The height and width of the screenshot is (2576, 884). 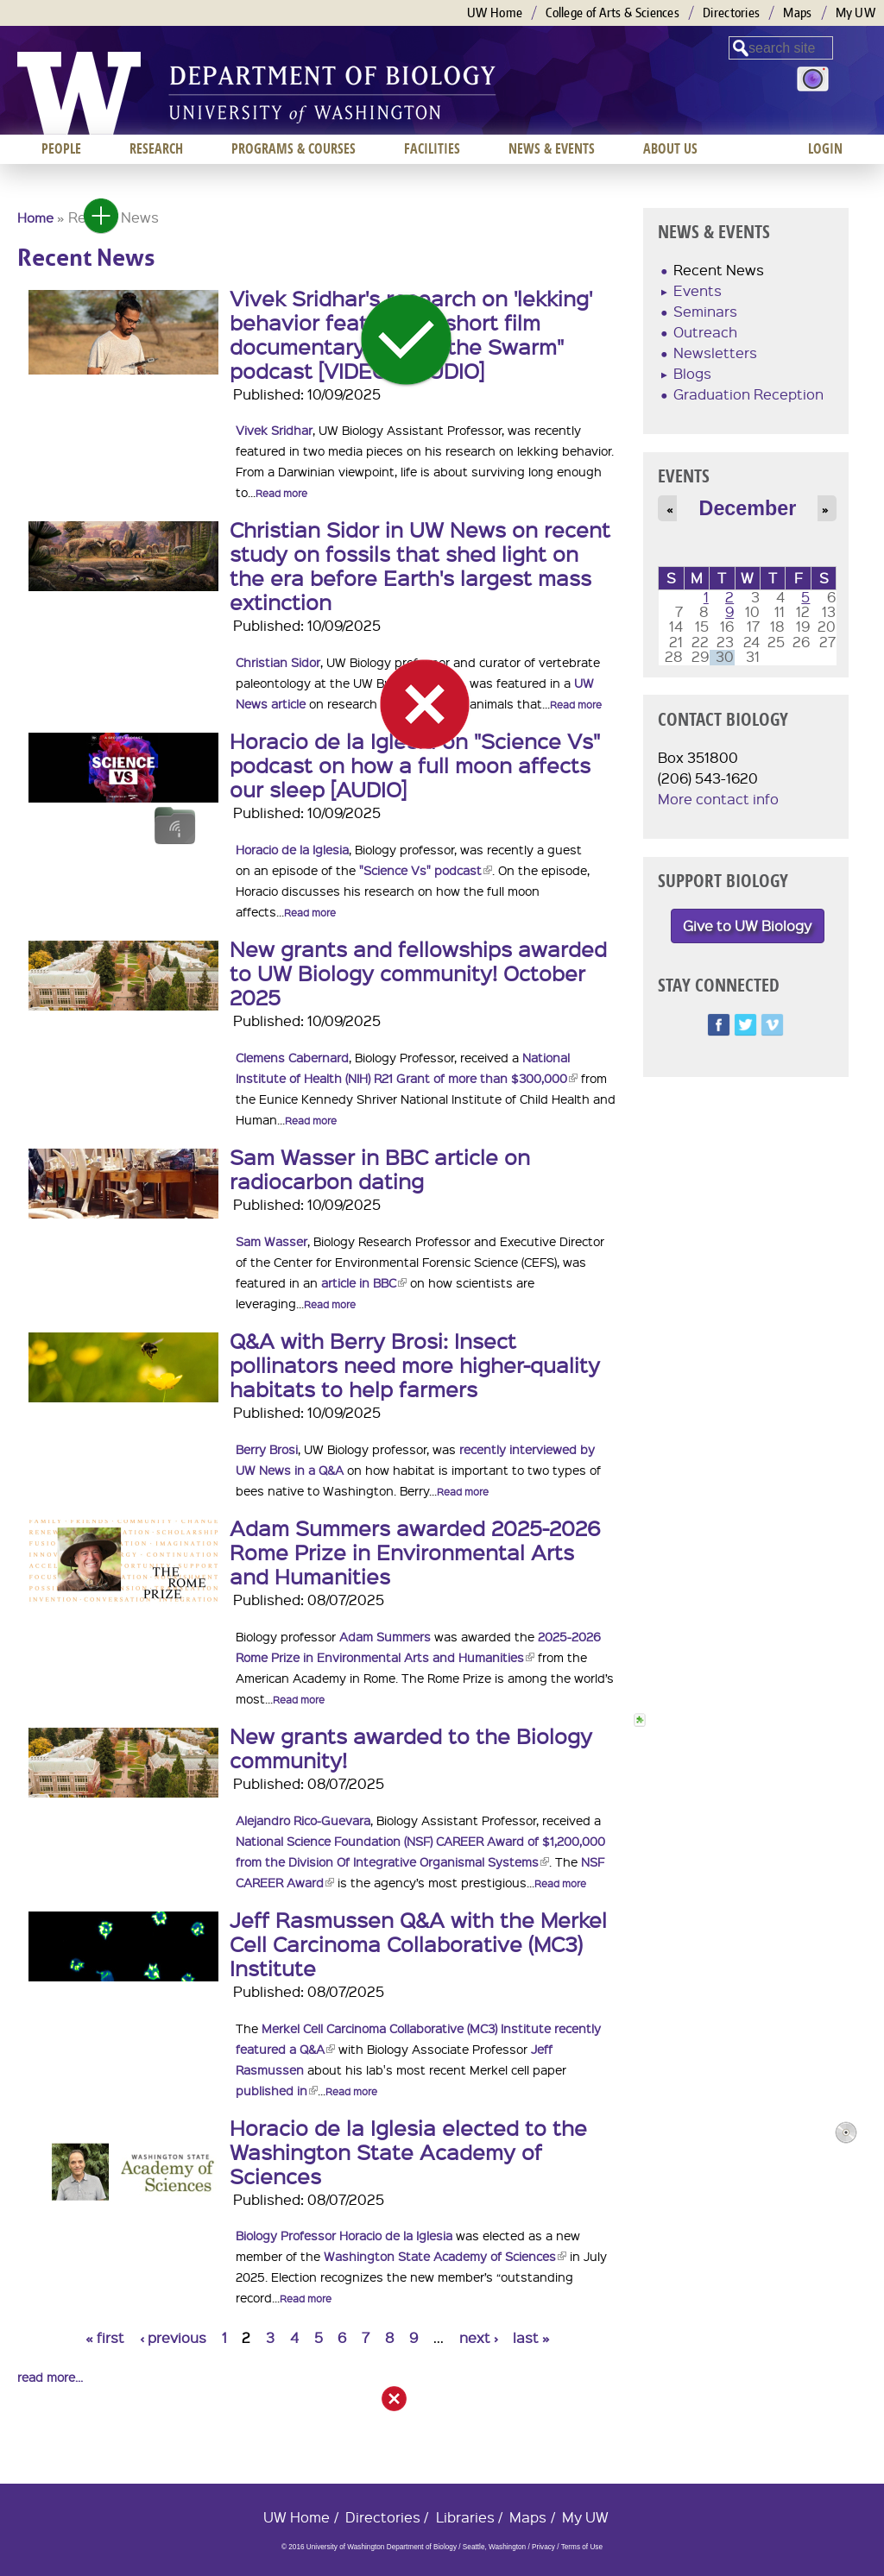 What do you see at coordinates (394, 2398) in the screenshot?
I see `cancel or clear a calculation` at bounding box center [394, 2398].